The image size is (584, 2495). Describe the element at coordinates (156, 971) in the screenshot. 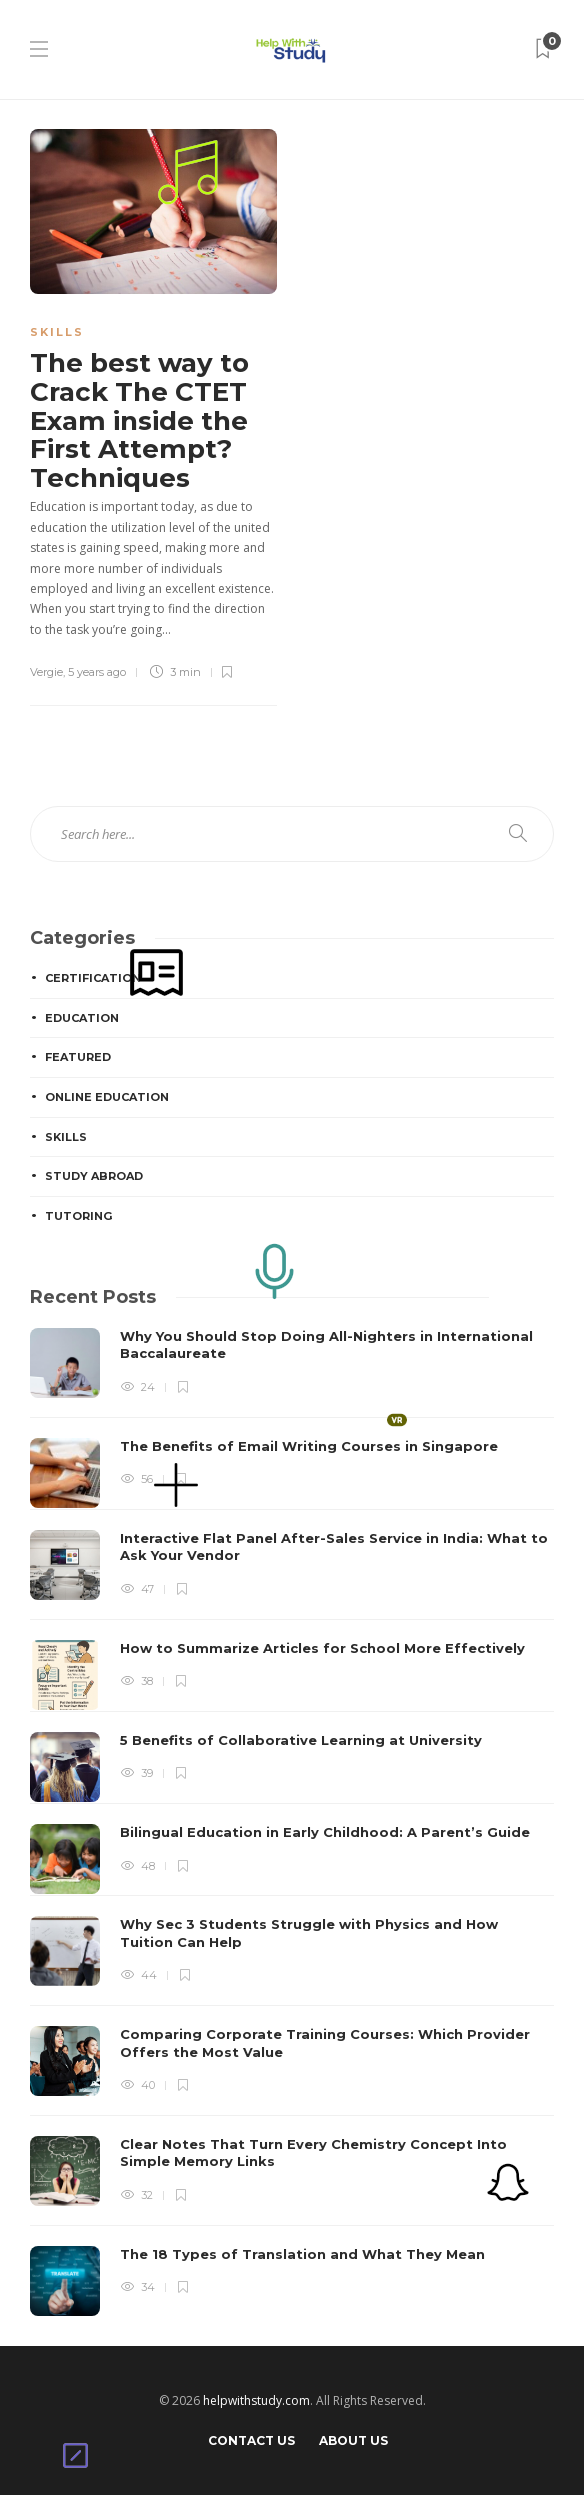

I see `view news or article clippings` at that location.